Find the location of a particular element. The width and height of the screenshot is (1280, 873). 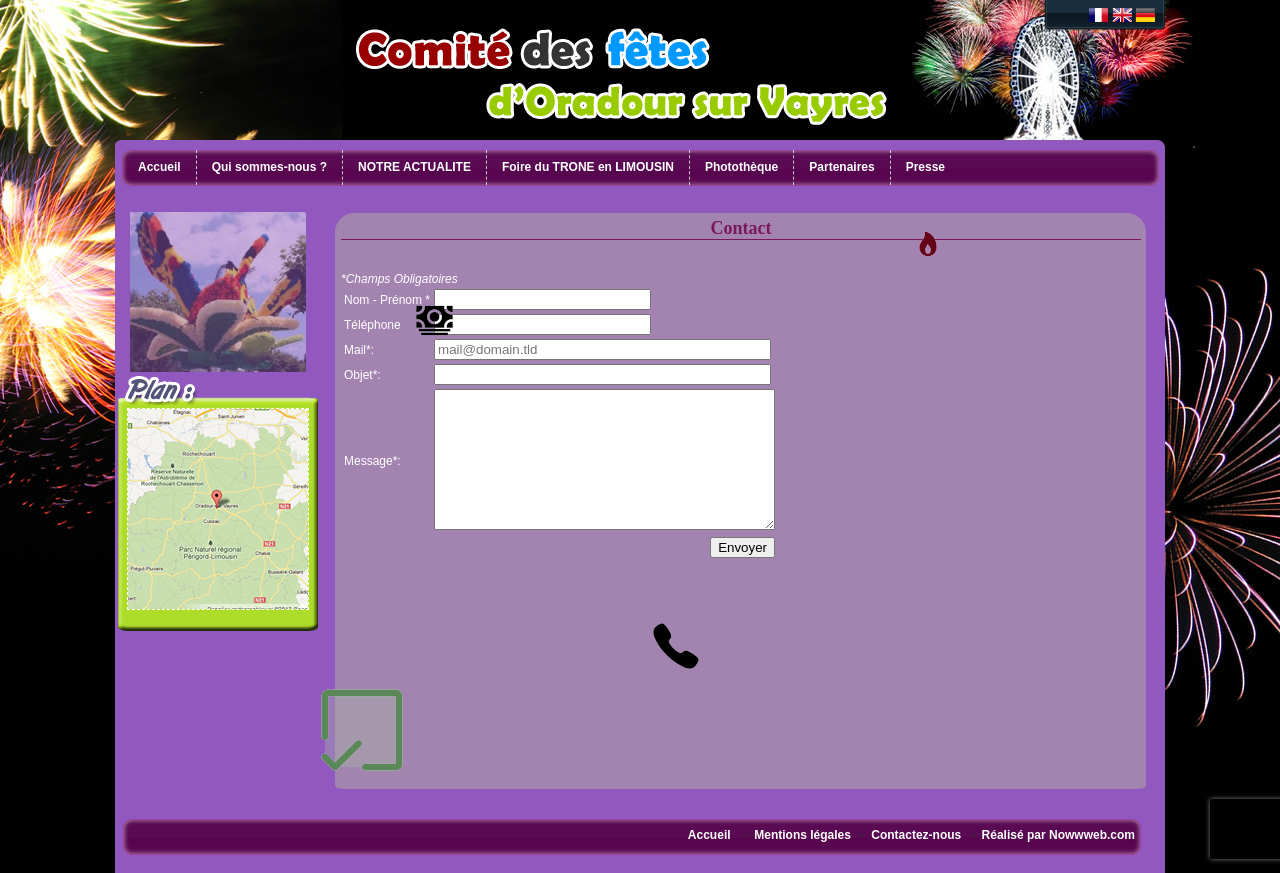

mark task as complete is located at coordinates (362, 730).